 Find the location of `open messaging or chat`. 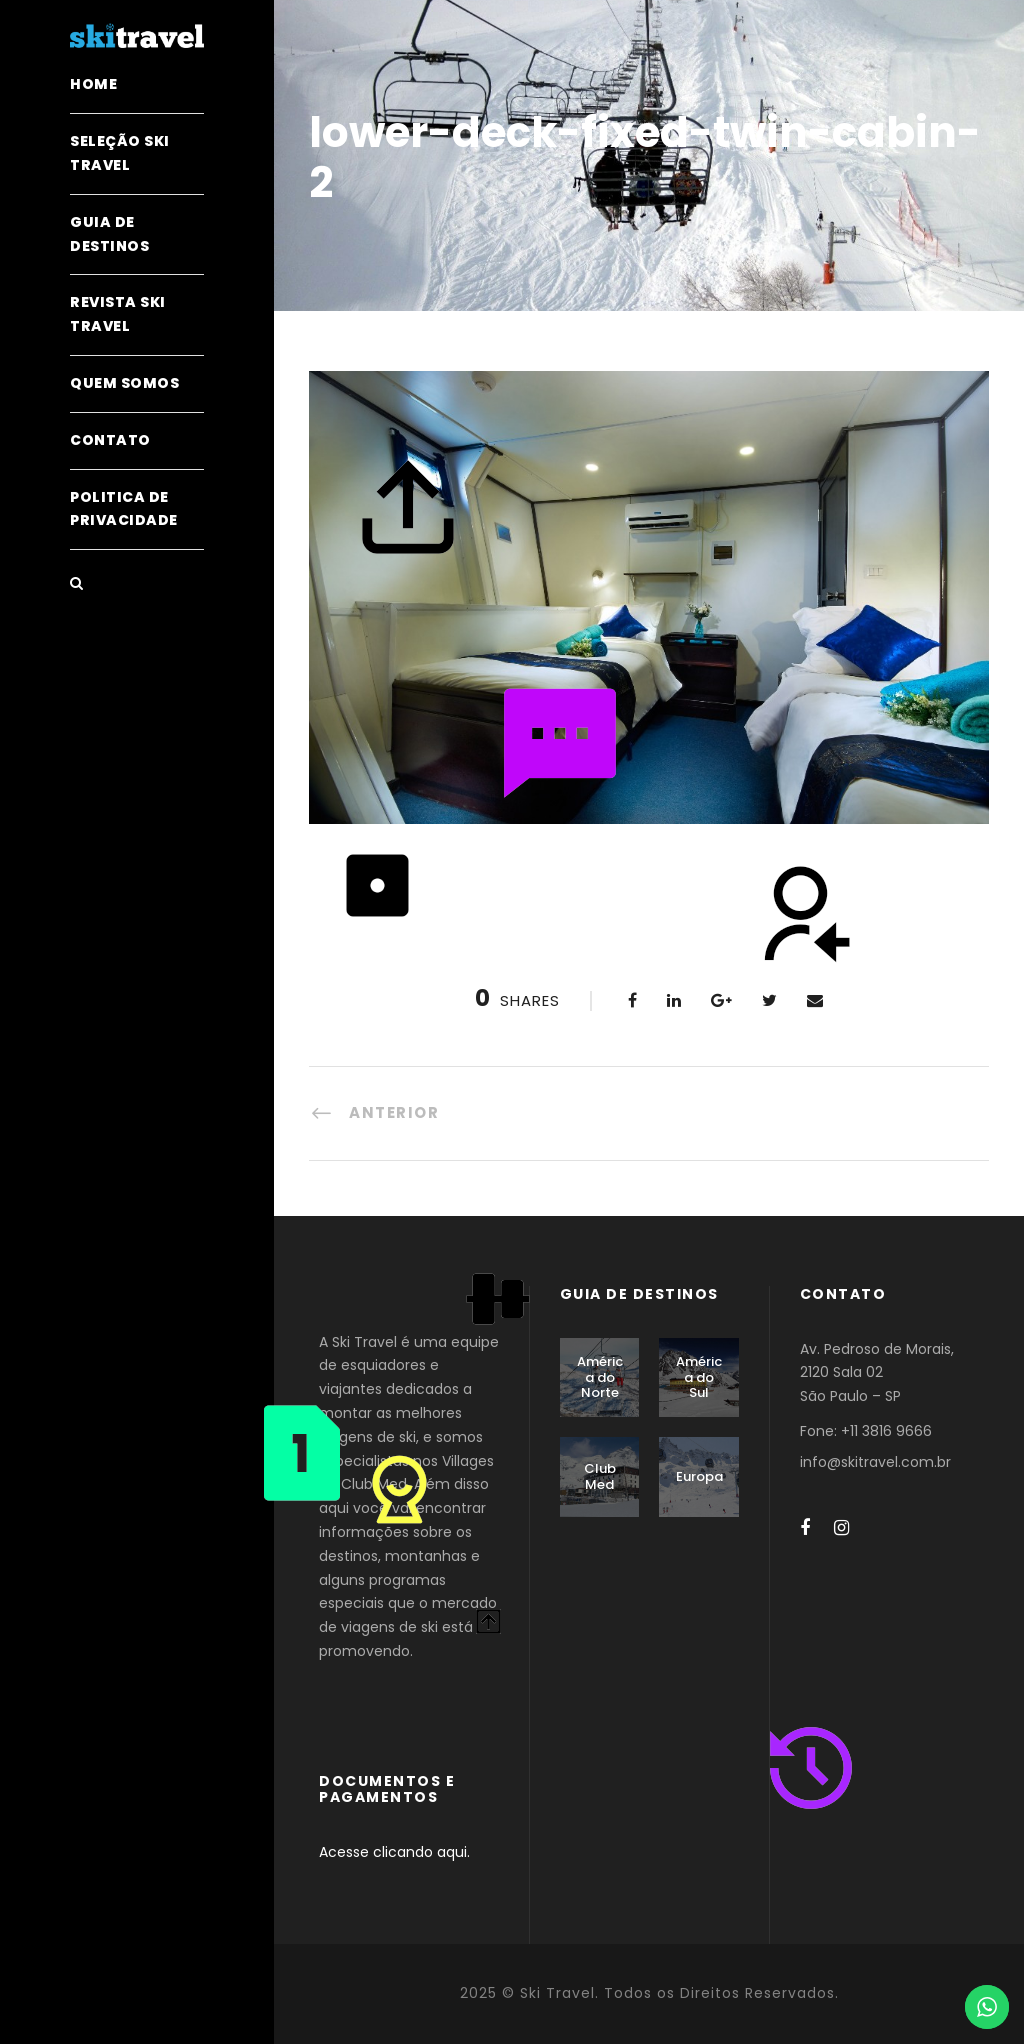

open messaging or chat is located at coordinates (560, 739).